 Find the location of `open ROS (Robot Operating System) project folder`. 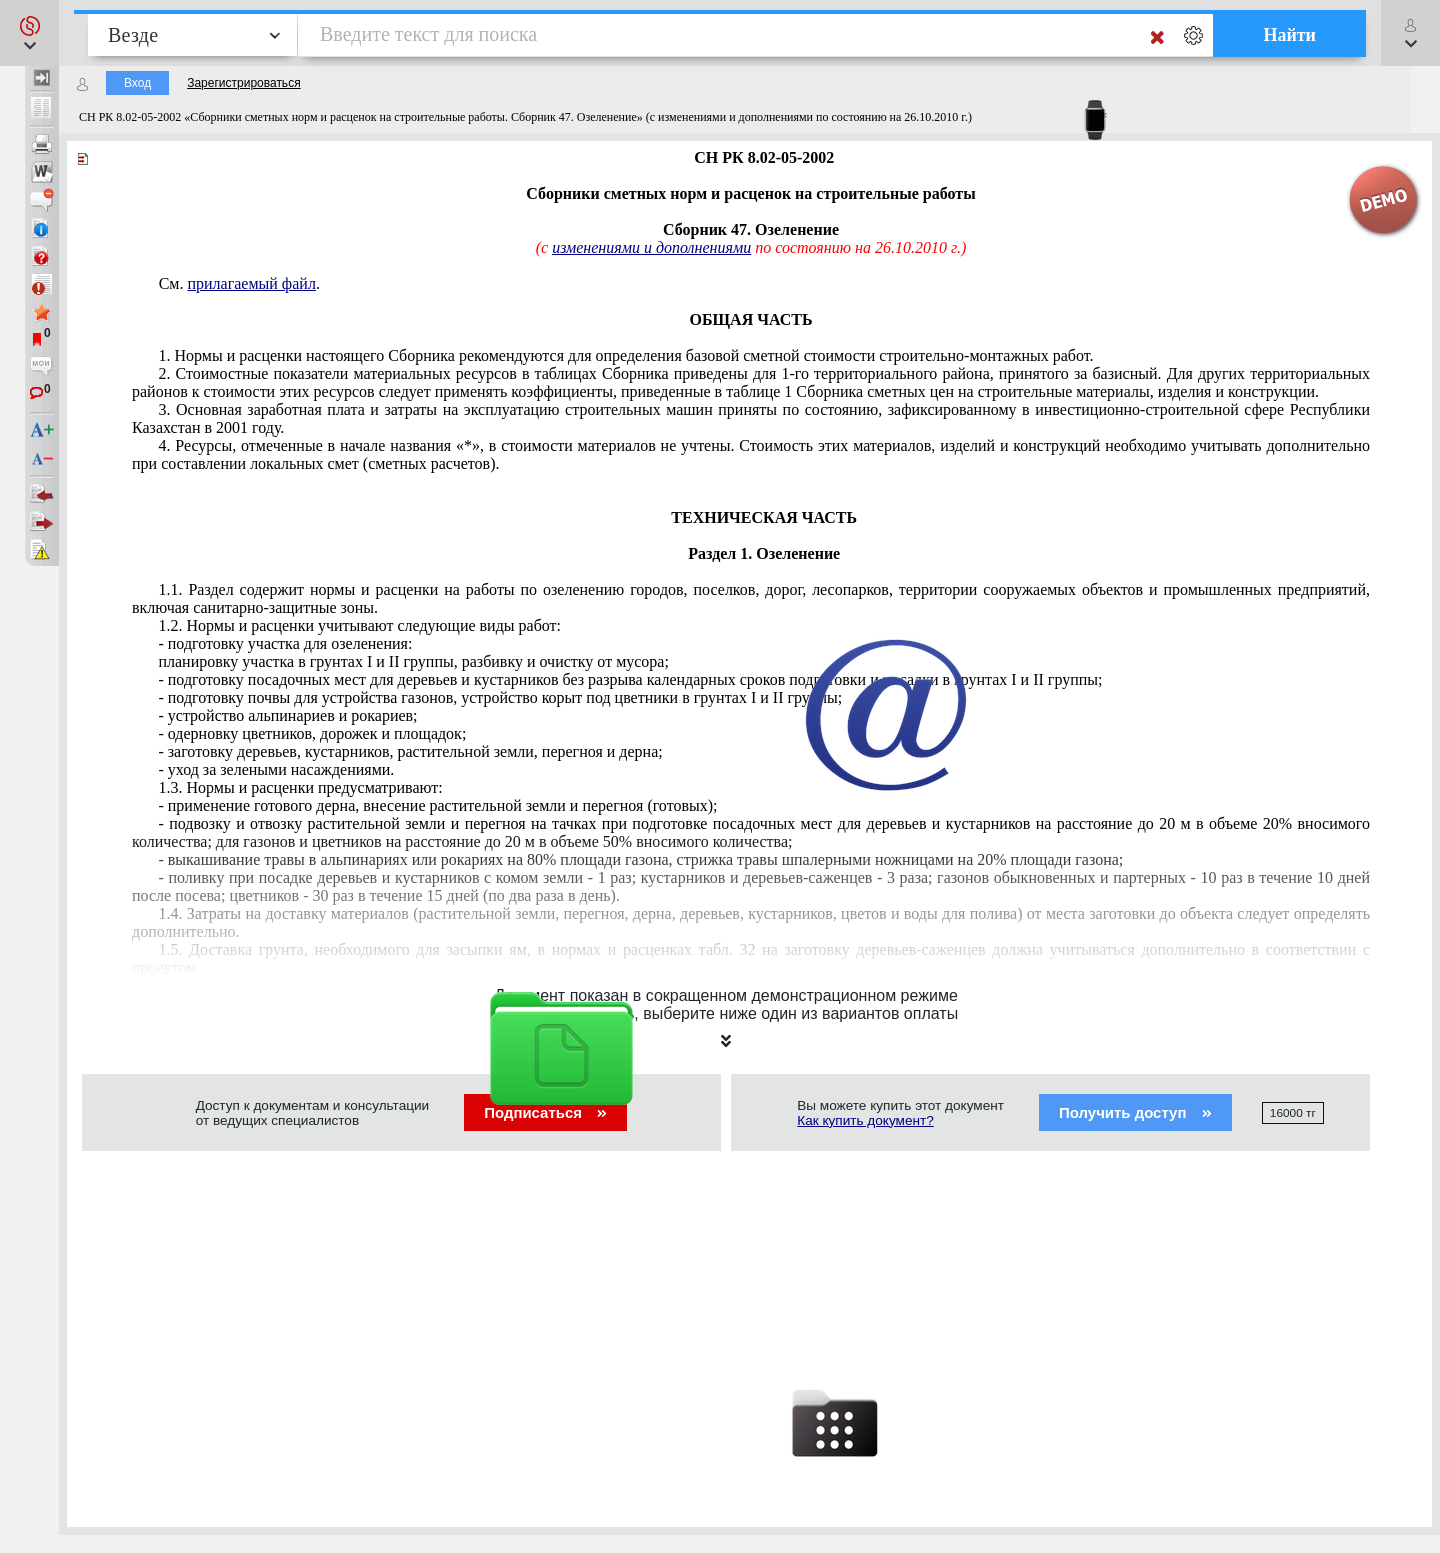

open ROS (Robot Operating System) project folder is located at coordinates (834, 1425).